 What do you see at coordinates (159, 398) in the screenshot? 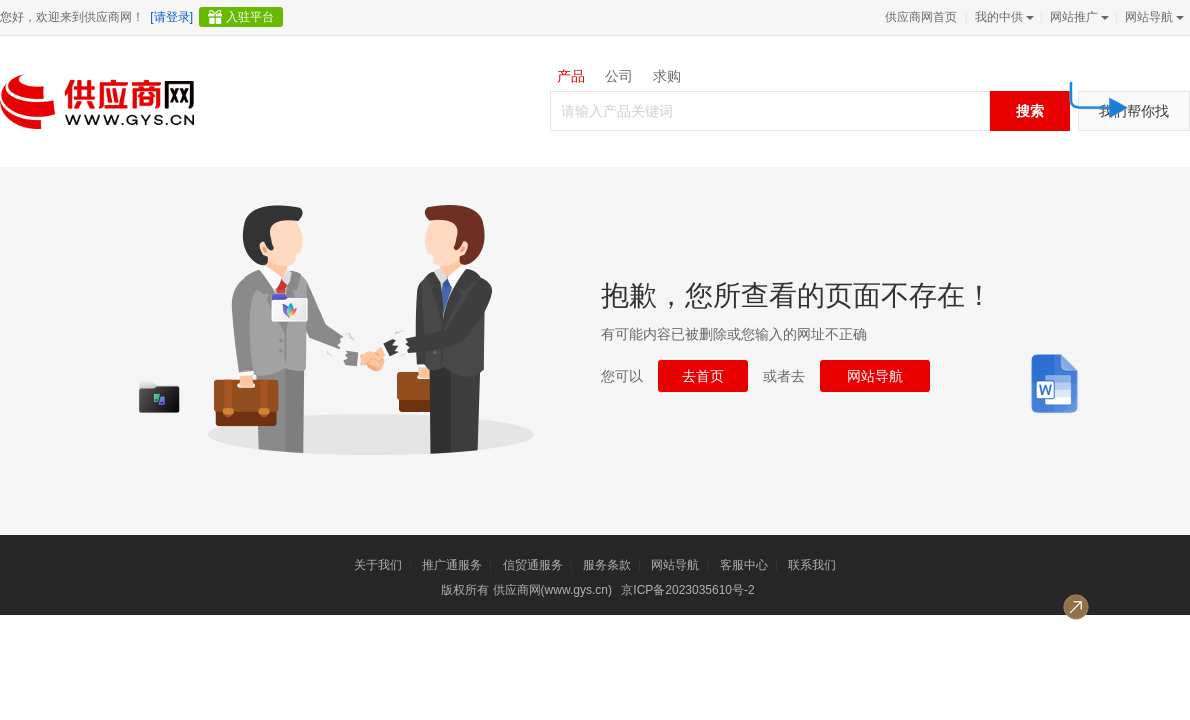
I see `open folder containing JetBrains Code With Me projects` at bounding box center [159, 398].